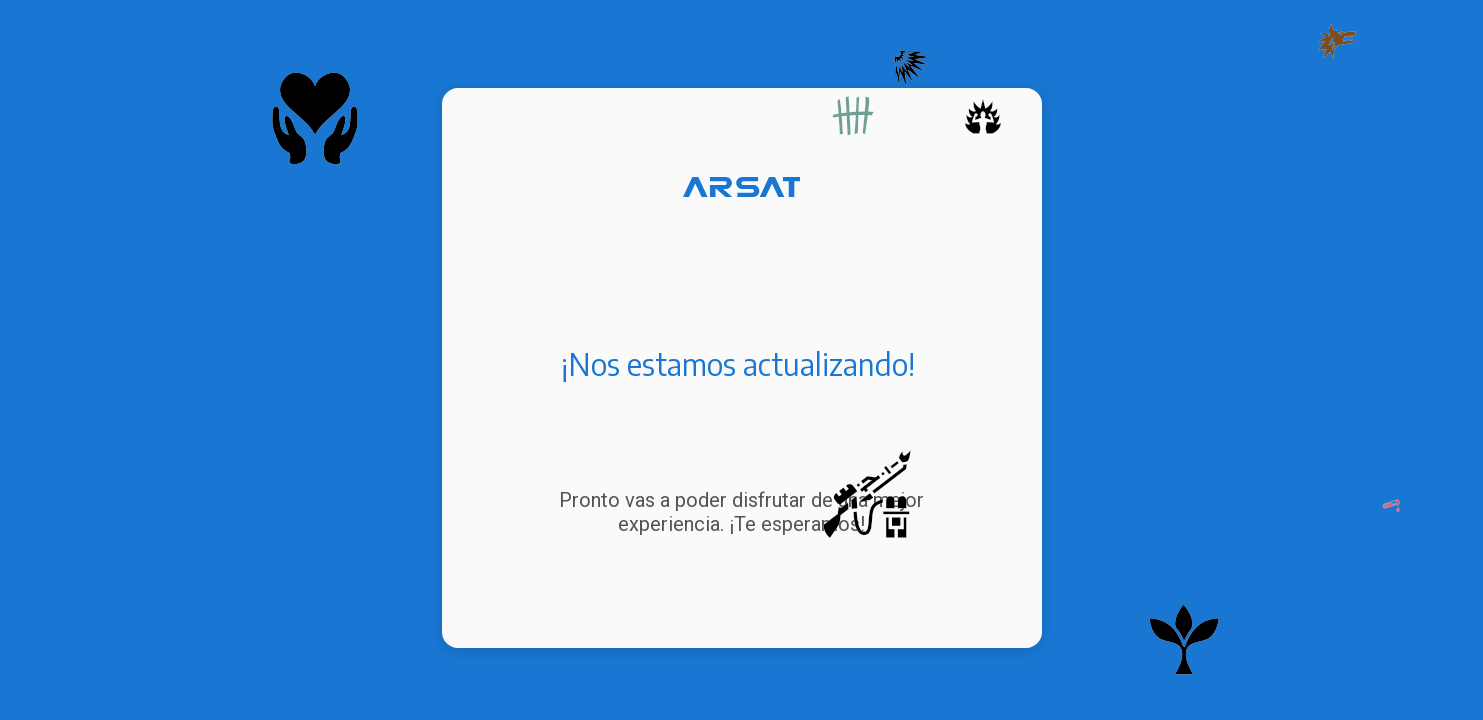 This screenshot has width=1483, height=720. Describe the element at coordinates (1183, 639) in the screenshot. I see `indicates new growth or beginner status` at that location.